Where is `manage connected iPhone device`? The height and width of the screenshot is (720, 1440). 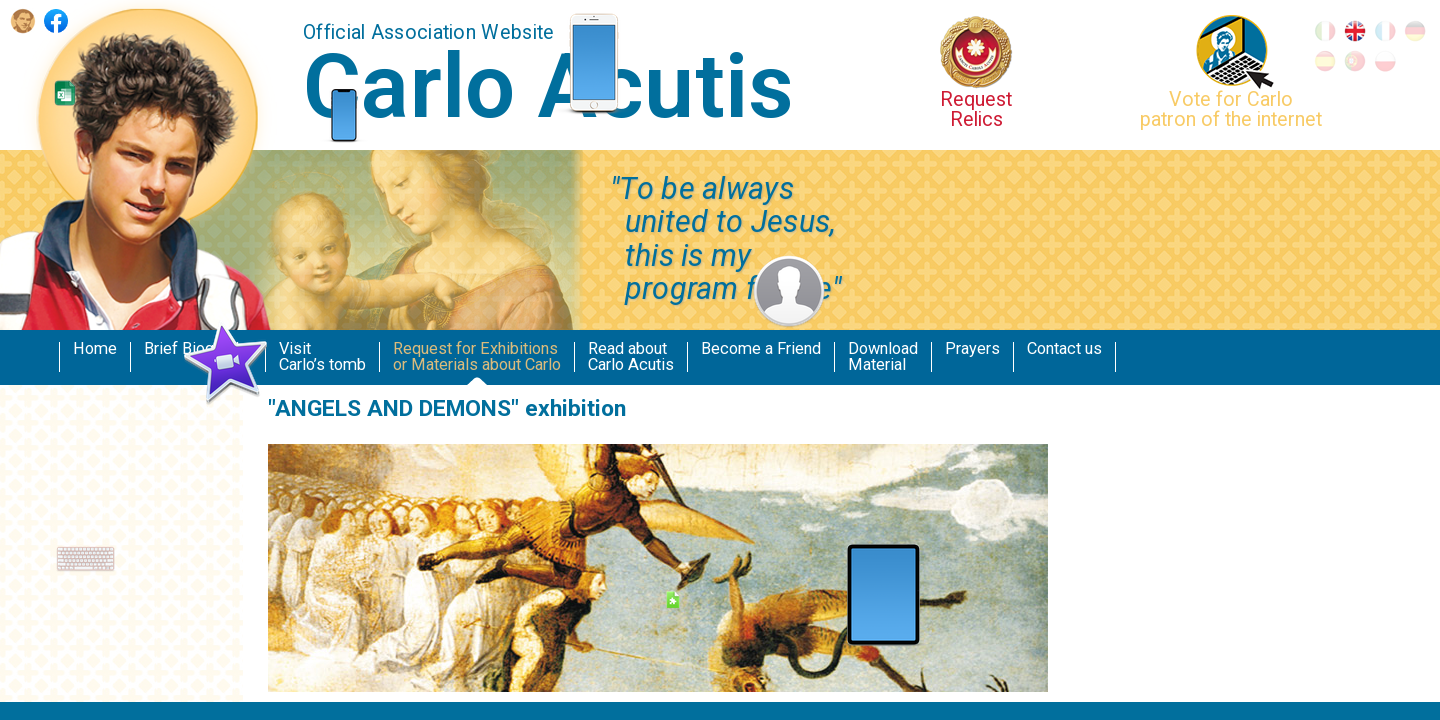
manage connected iPhone device is located at coordinates (344, 116).